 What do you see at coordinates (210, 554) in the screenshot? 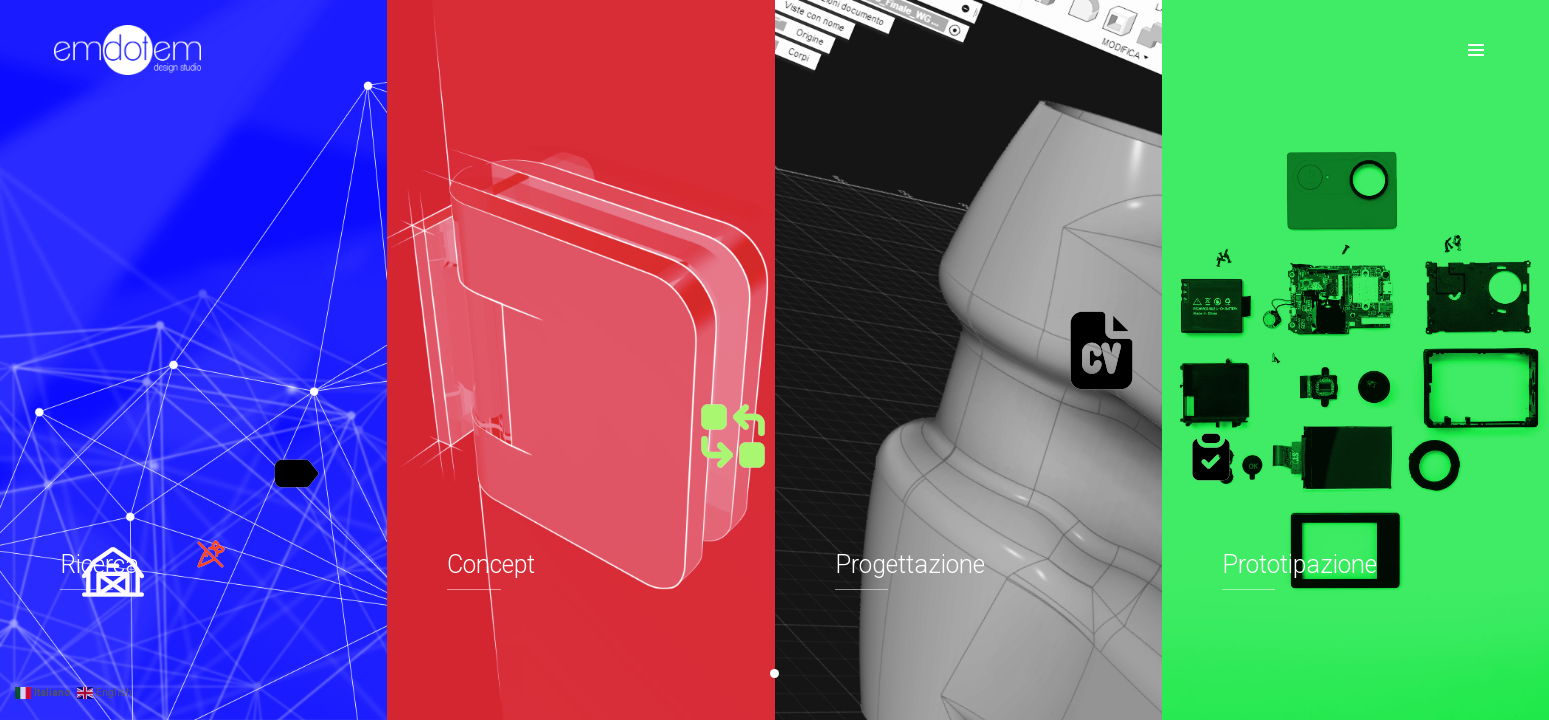
I see `disable vegetable or vegan filter` at bounding box center [210, 554].